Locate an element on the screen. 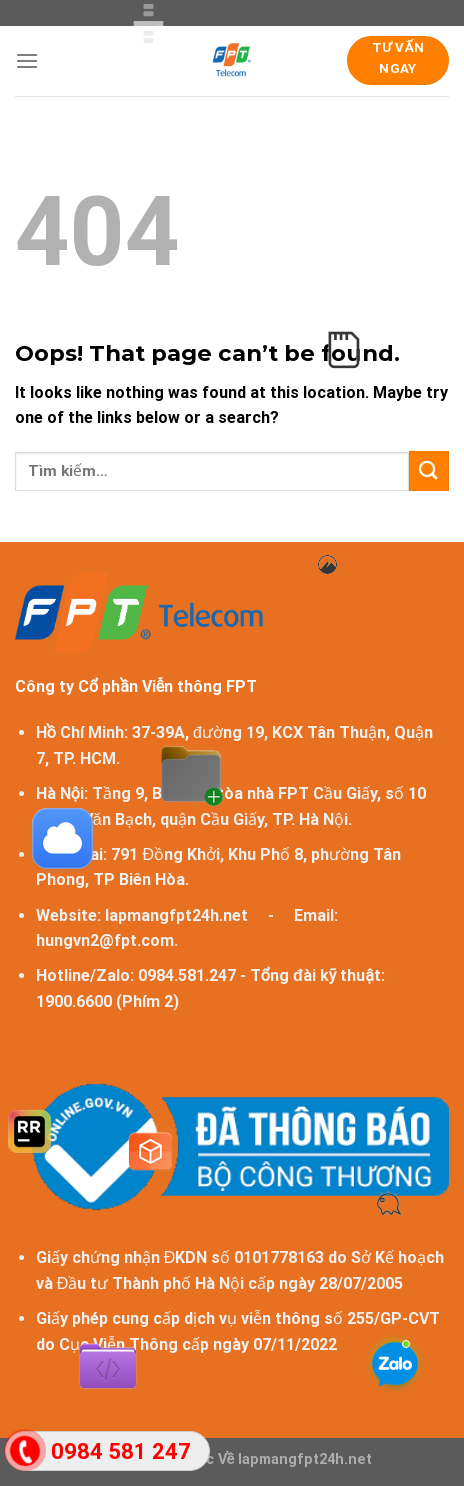 The height and width of the screenshot is (1486, 464). open internet or network settings is located at coordinates (62, 839).